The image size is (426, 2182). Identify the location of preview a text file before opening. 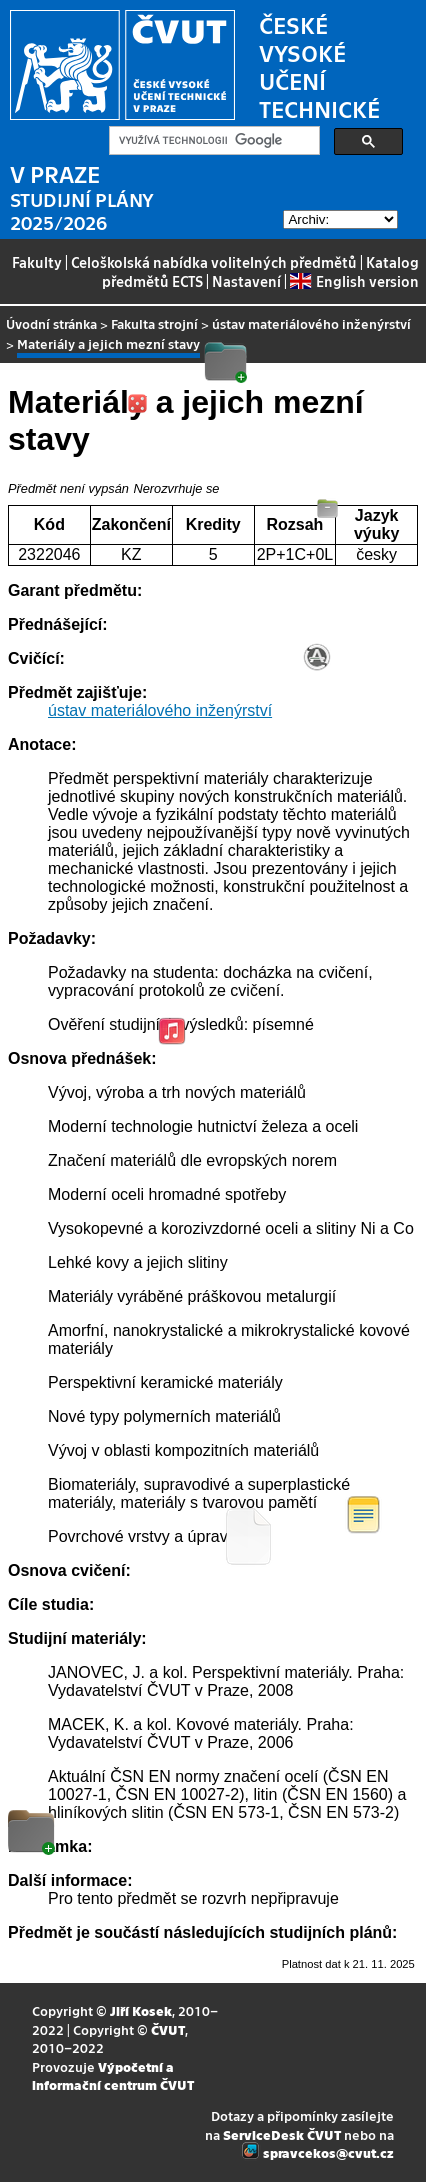
(248, 1536).